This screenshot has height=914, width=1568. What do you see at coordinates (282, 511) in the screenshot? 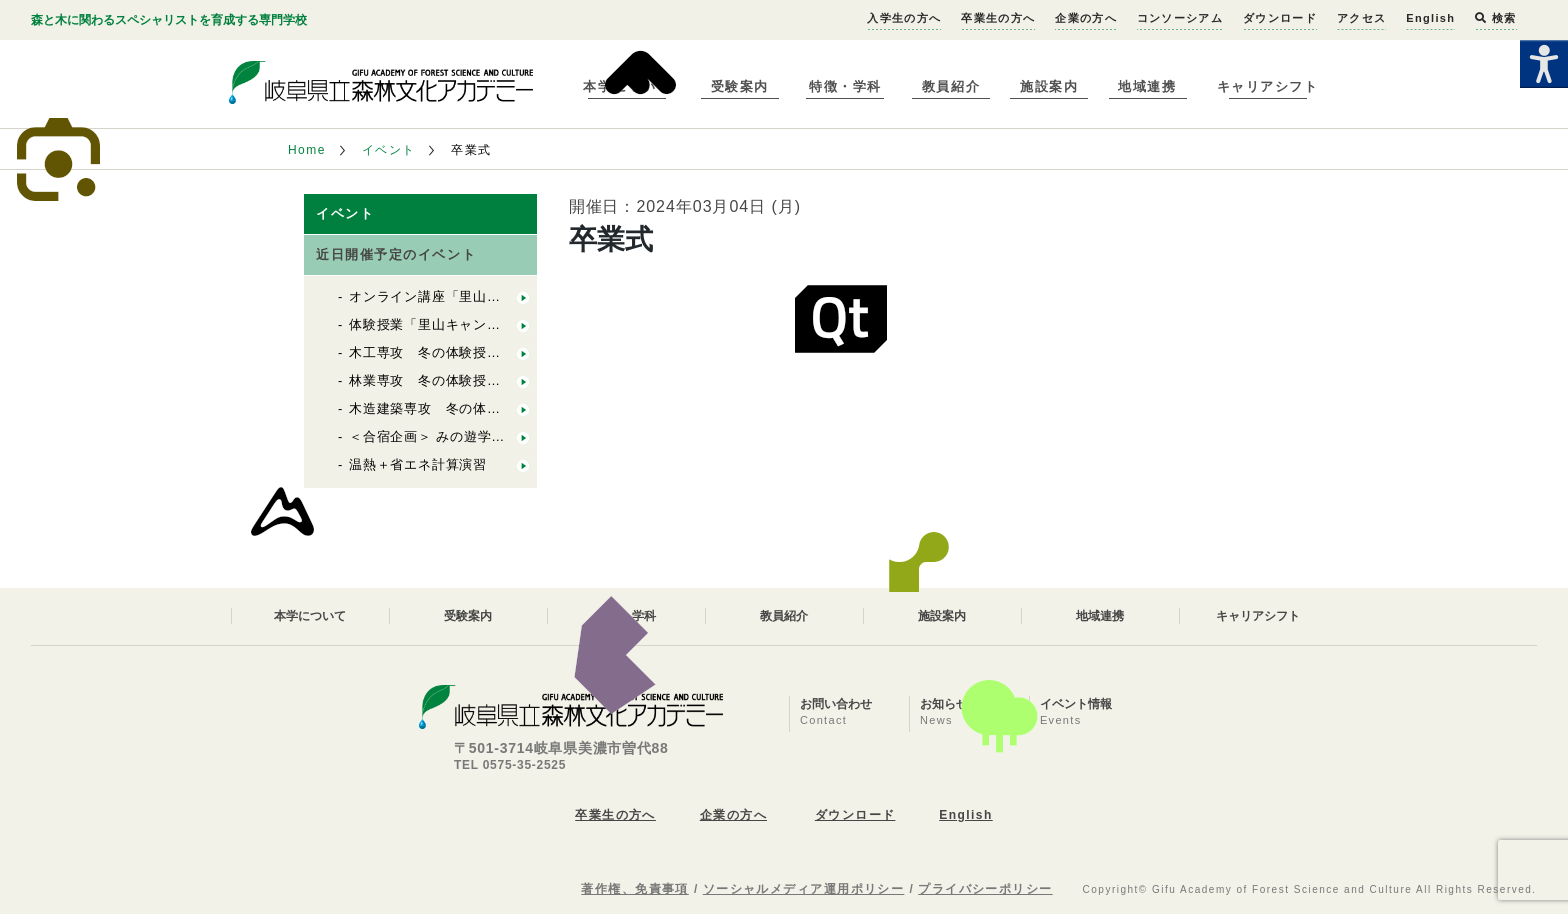
I see `open the AllTrails app` at bounding box center [282, 511].